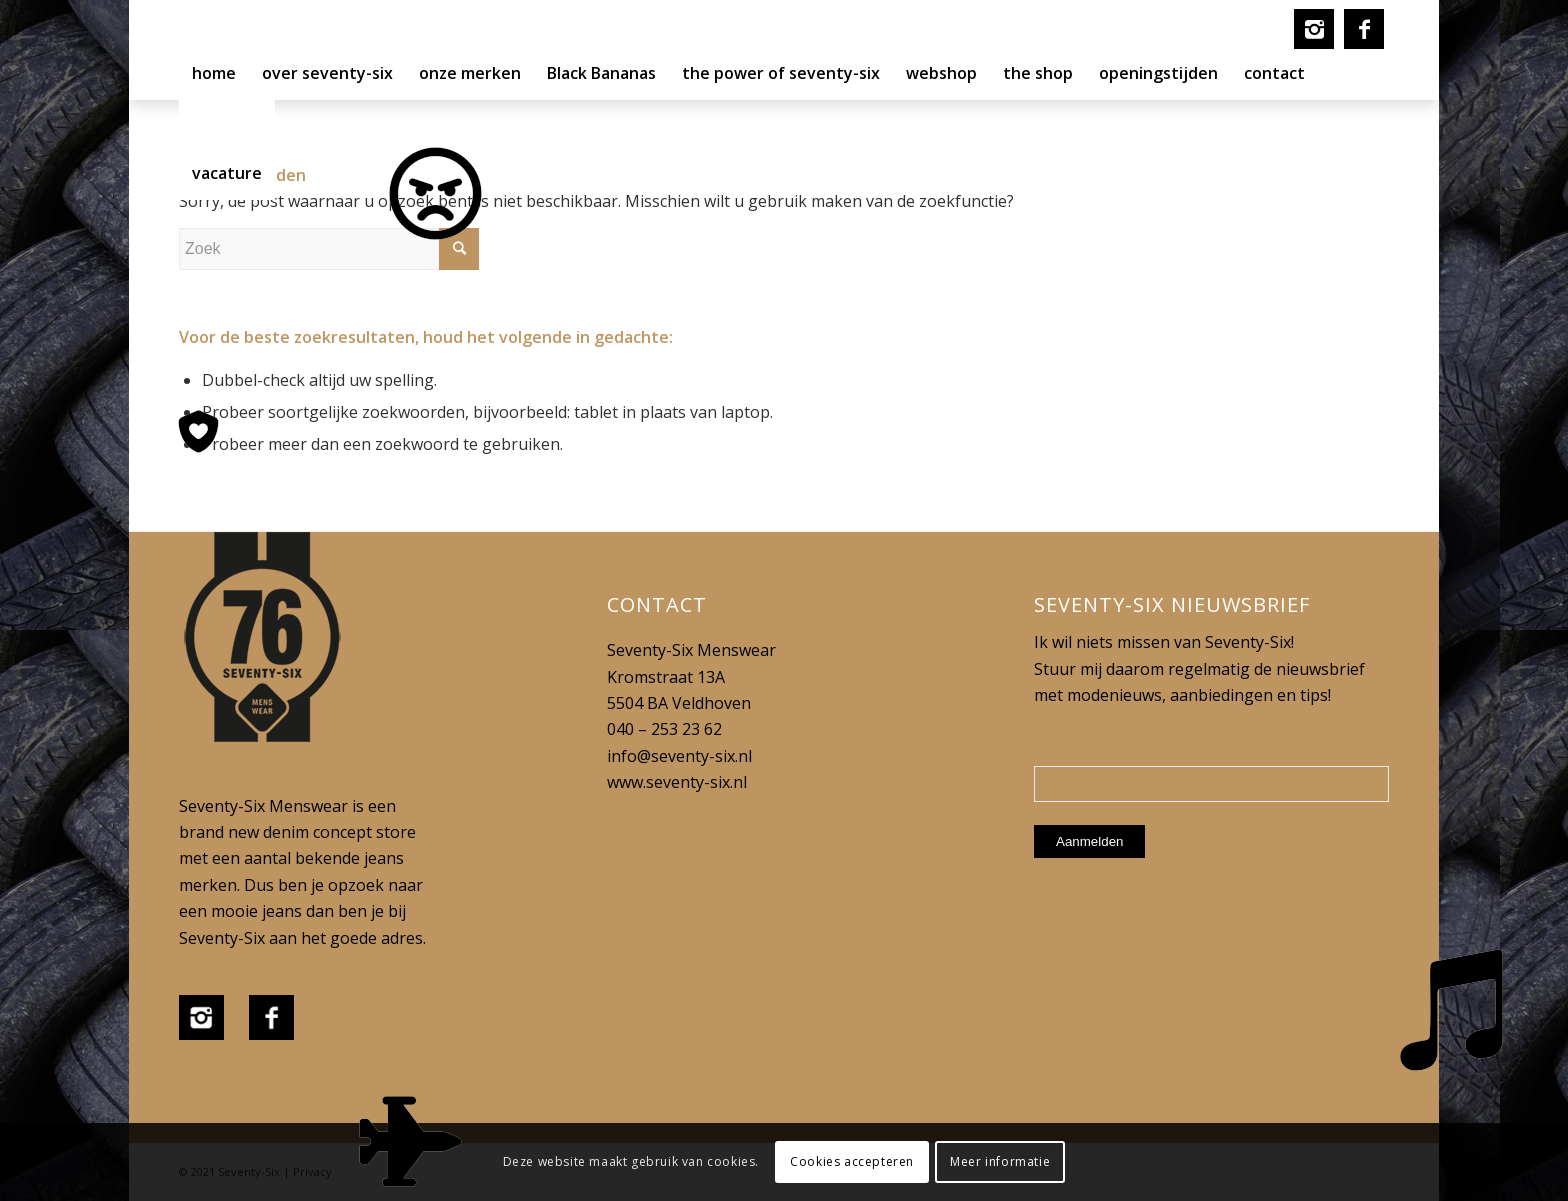  I want to click on open itunes music library, so click(1451, 1009).